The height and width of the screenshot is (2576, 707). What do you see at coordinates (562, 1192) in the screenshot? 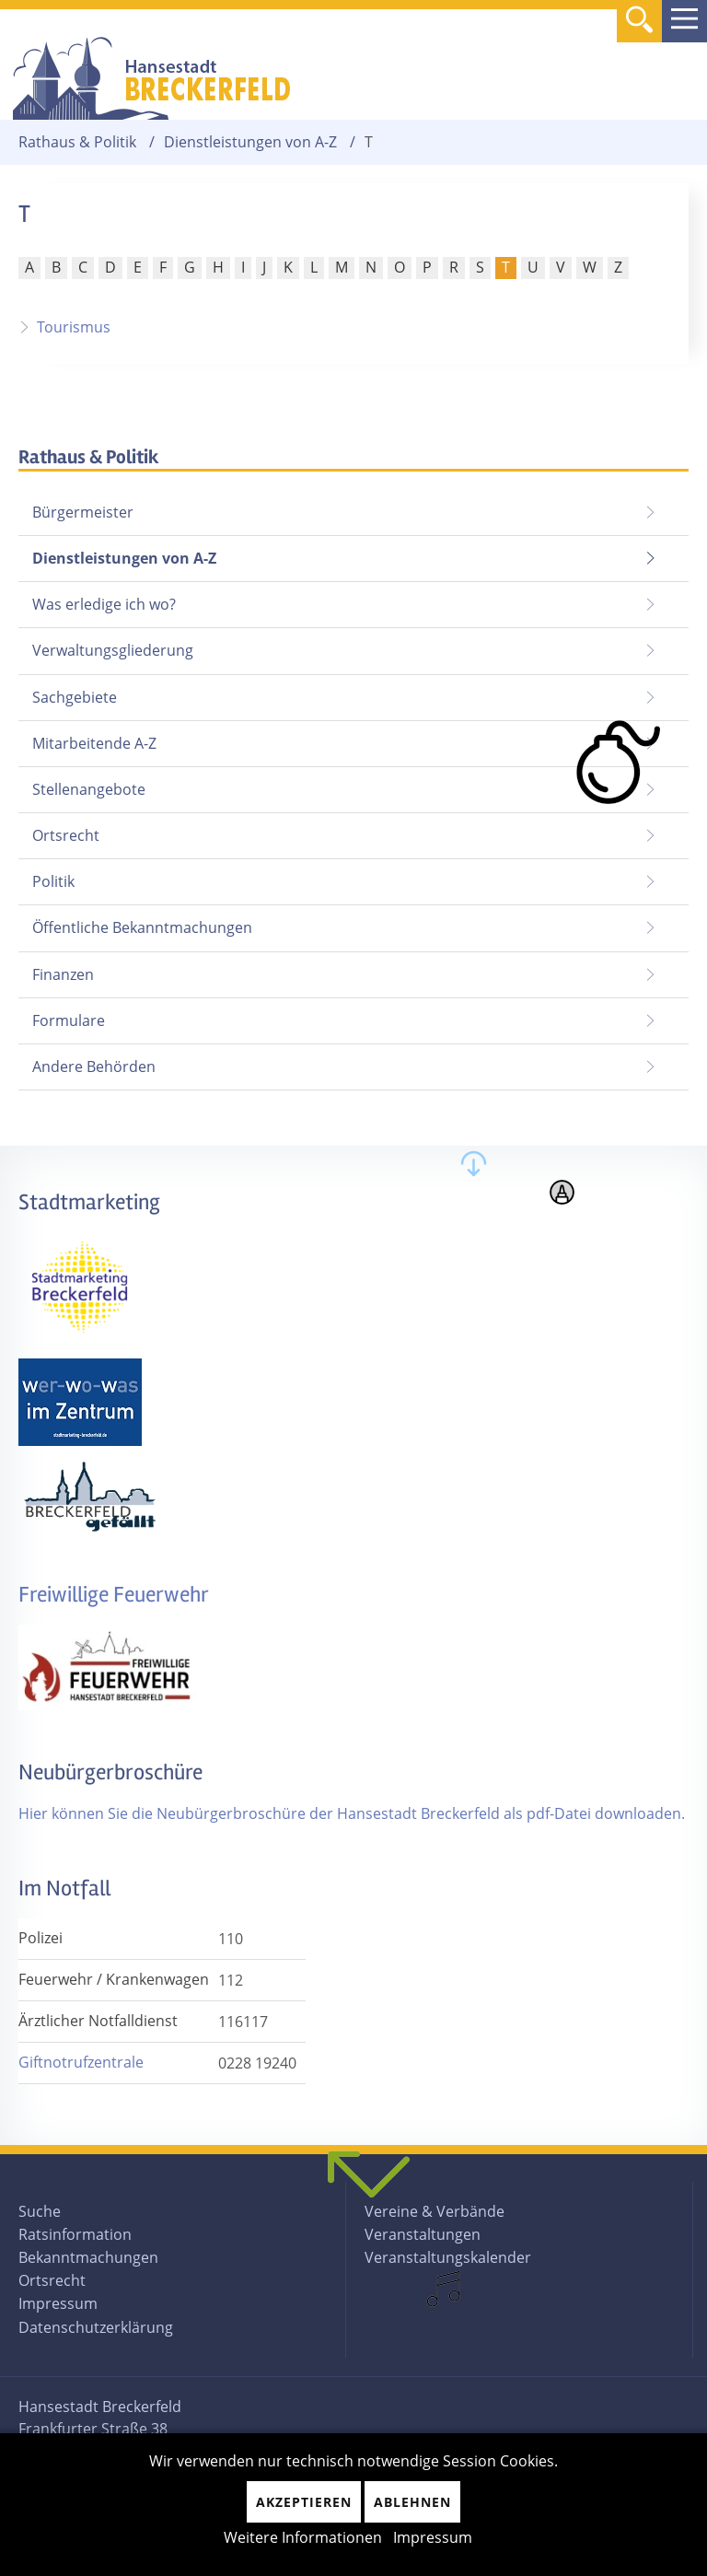
I see `select marker or highlighter tool` at bounding box center [562, 1192].